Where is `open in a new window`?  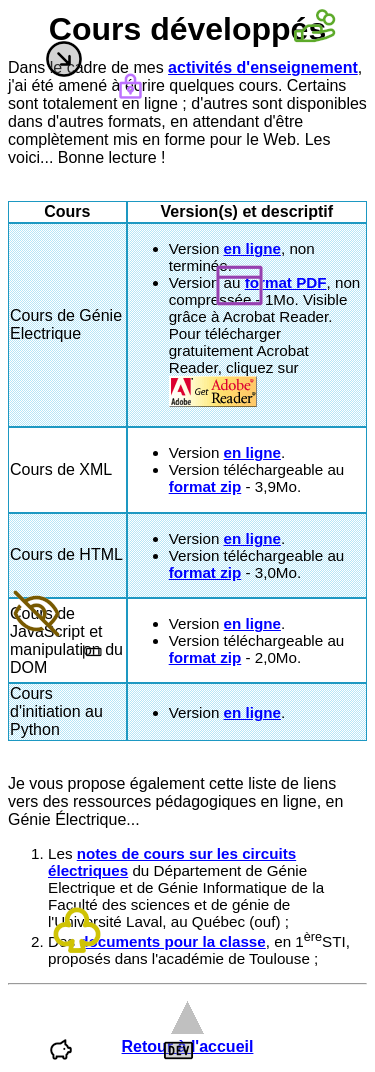 open in a new window is located at coordinates (239, 285).